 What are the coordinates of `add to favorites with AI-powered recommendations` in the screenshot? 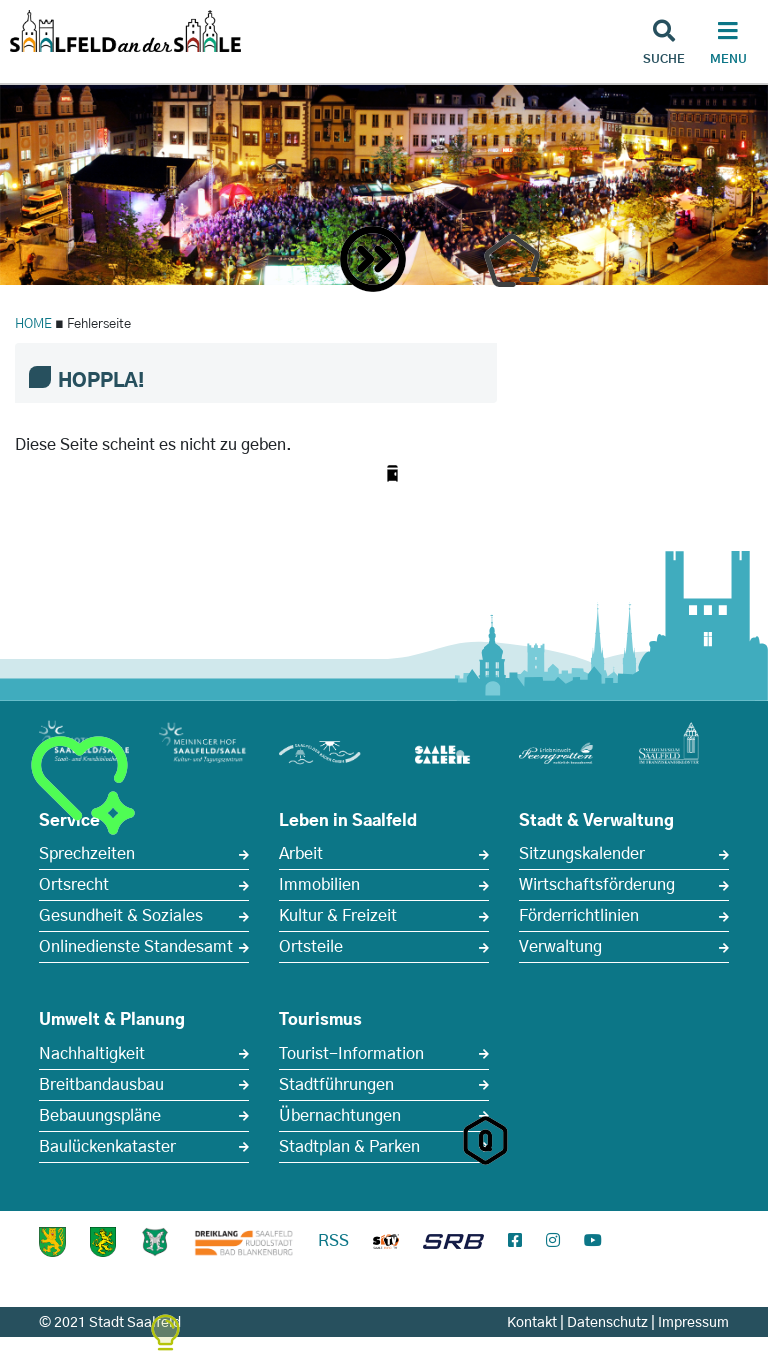 It's located at (79, 779).